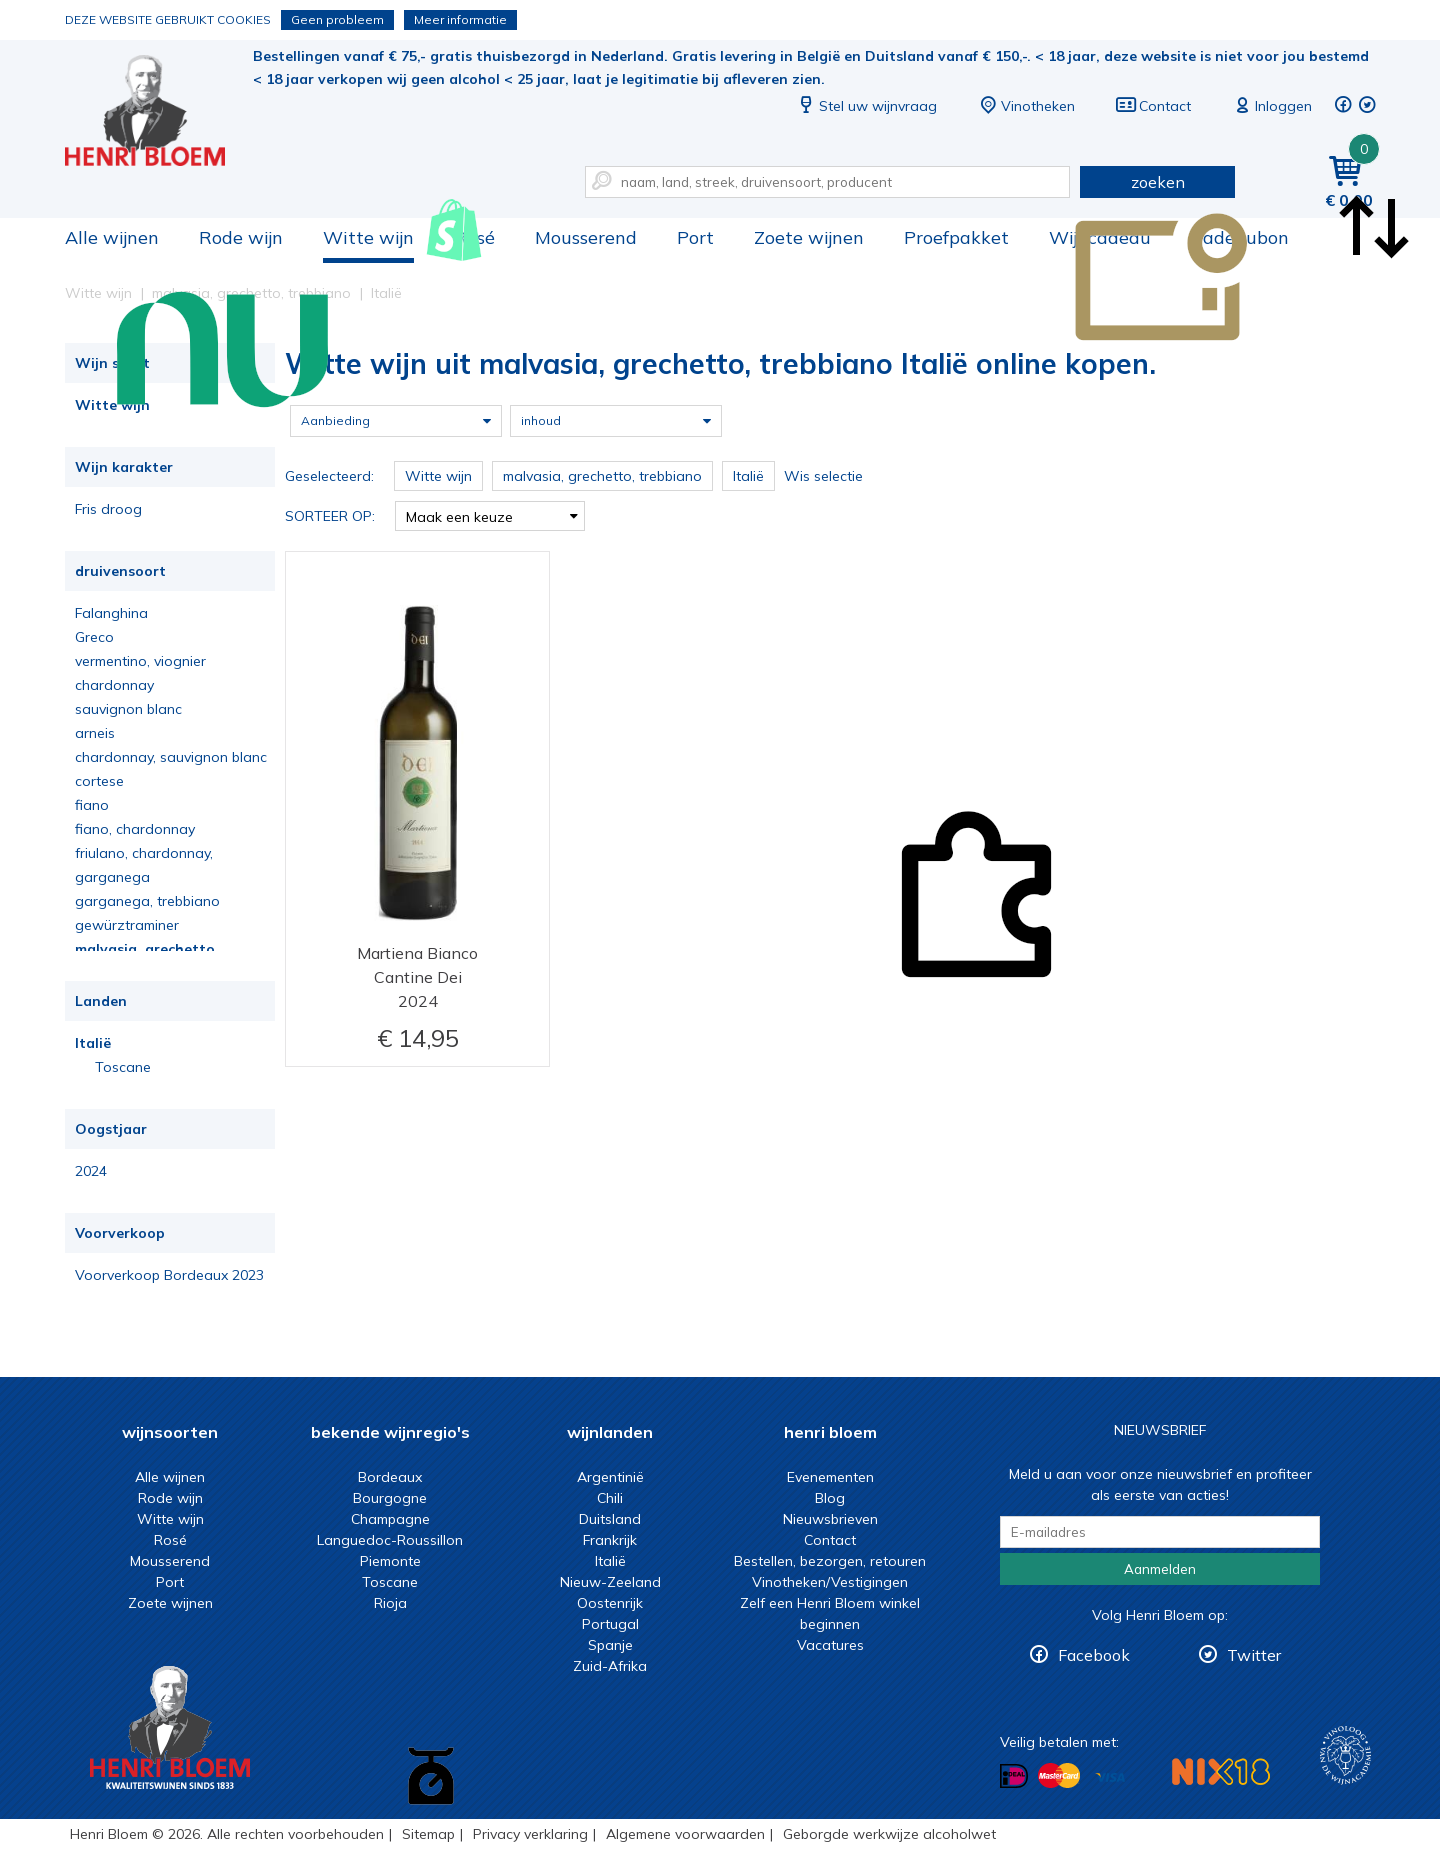 This screenshot has width=1440, height=1849. Describe the element at coordinates (431, 1776) in the screenshot. I see `view weight or measurement settings` at that location.